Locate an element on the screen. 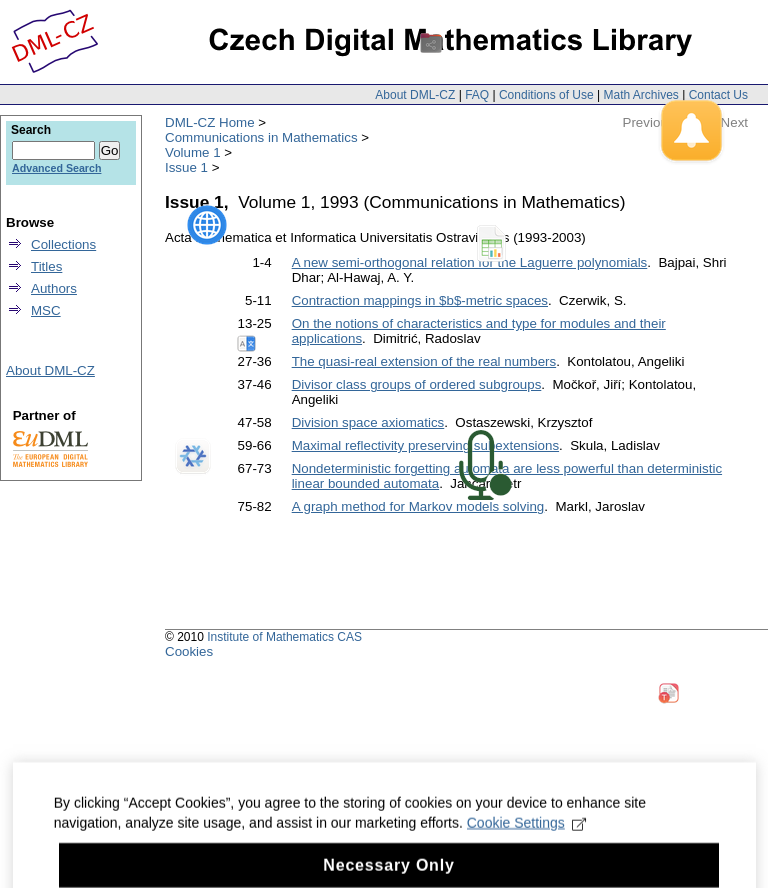 The height and width of the screenshot is (888, 768). indicates a web-based or online resource is located at coordinates (207, 225).